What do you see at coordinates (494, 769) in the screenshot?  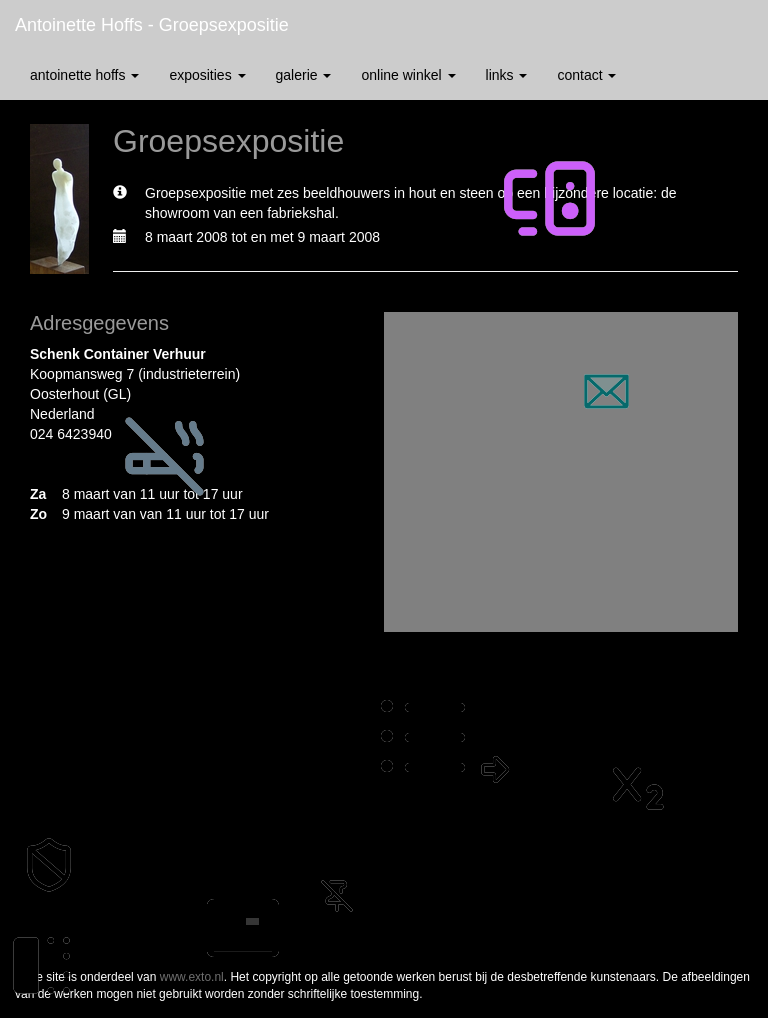 I see `navigate to the next item or step` at bounding box center [494, 769].